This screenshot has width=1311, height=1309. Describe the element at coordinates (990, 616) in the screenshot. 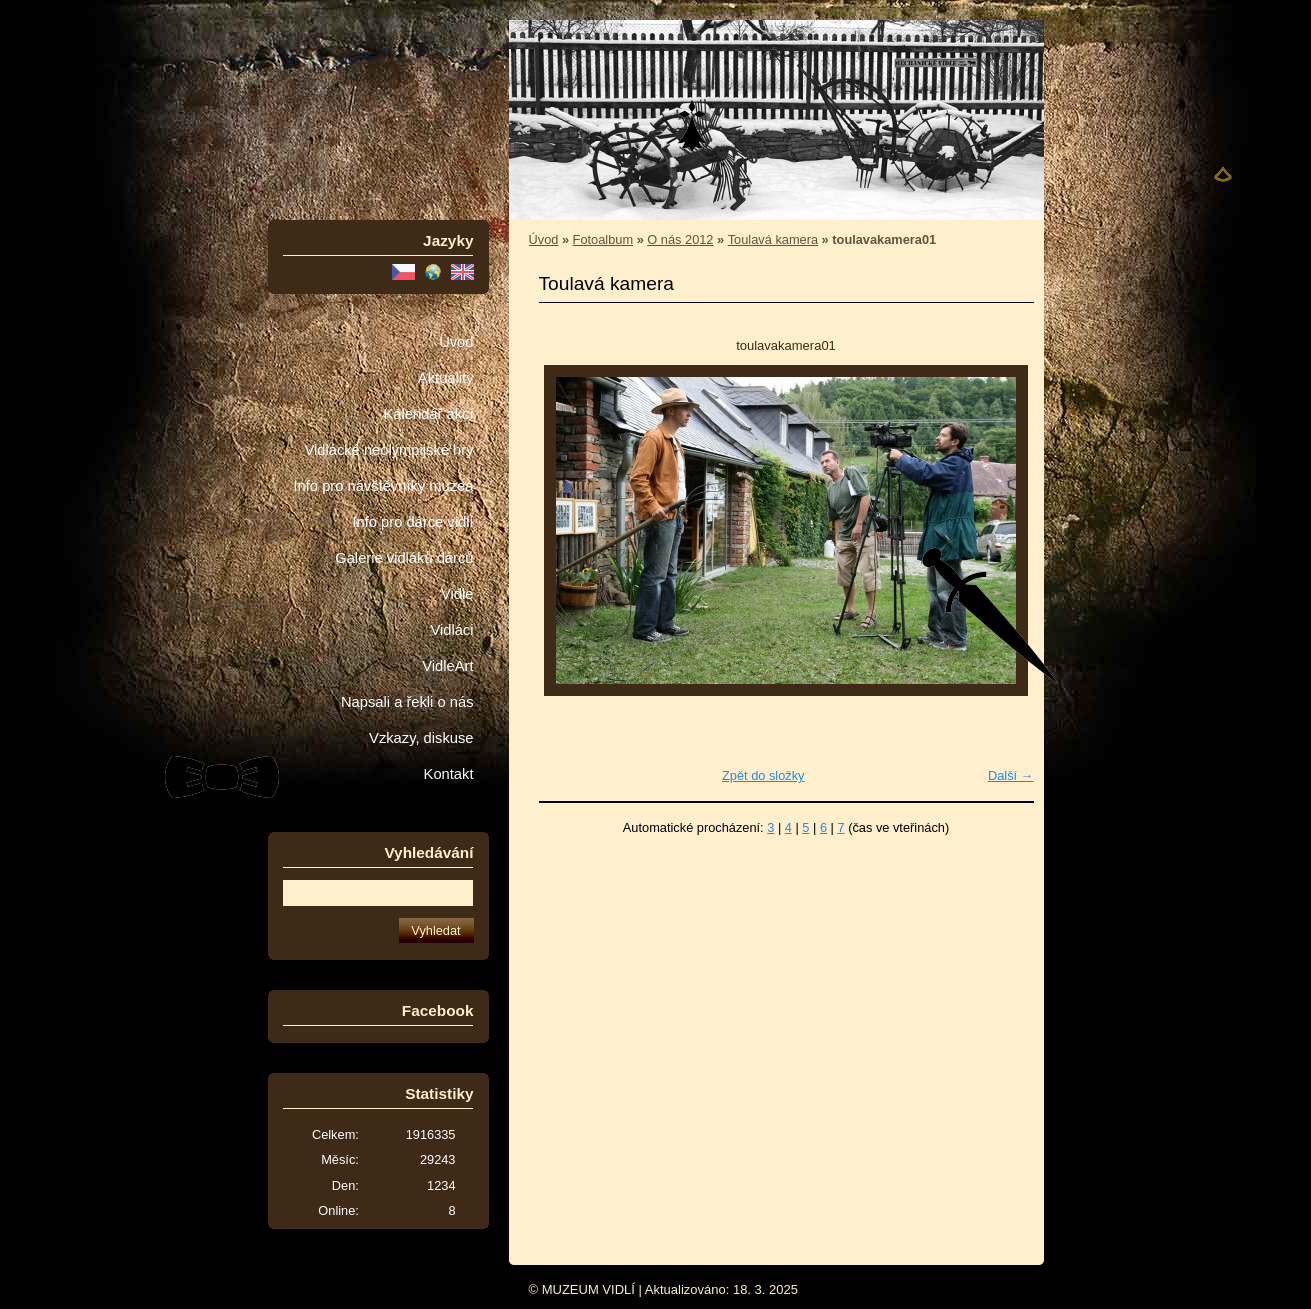

I see `select a dagger or stabbing weapon in a game` at that location.